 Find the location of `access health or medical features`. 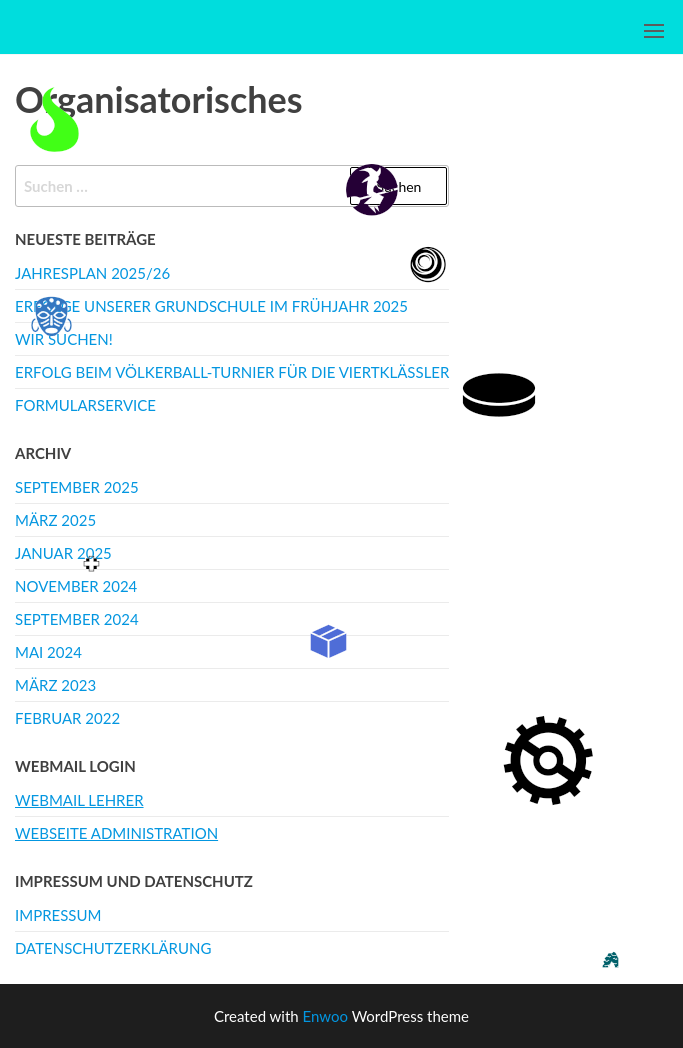

access health or medical features is located at coordinates (91, 563).